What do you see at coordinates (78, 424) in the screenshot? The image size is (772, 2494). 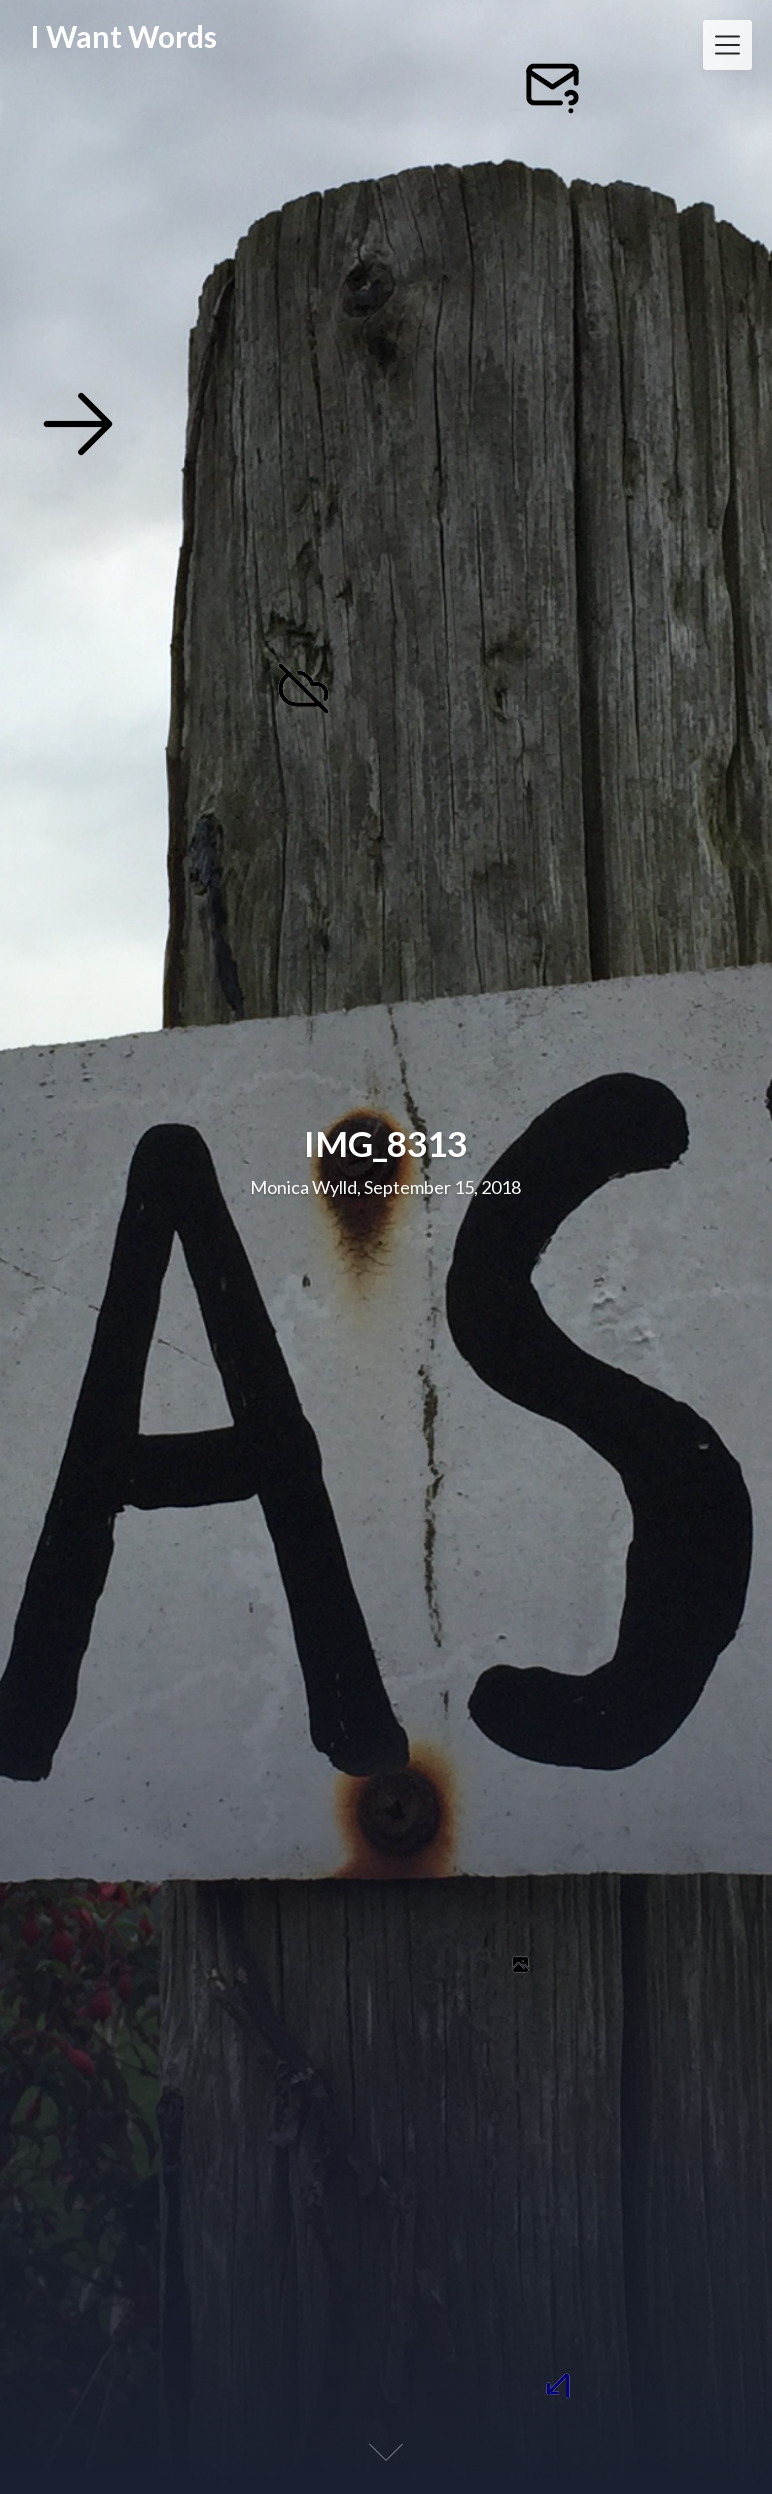 I see `navigate to the next item or page` at bounding box center [78, 424].